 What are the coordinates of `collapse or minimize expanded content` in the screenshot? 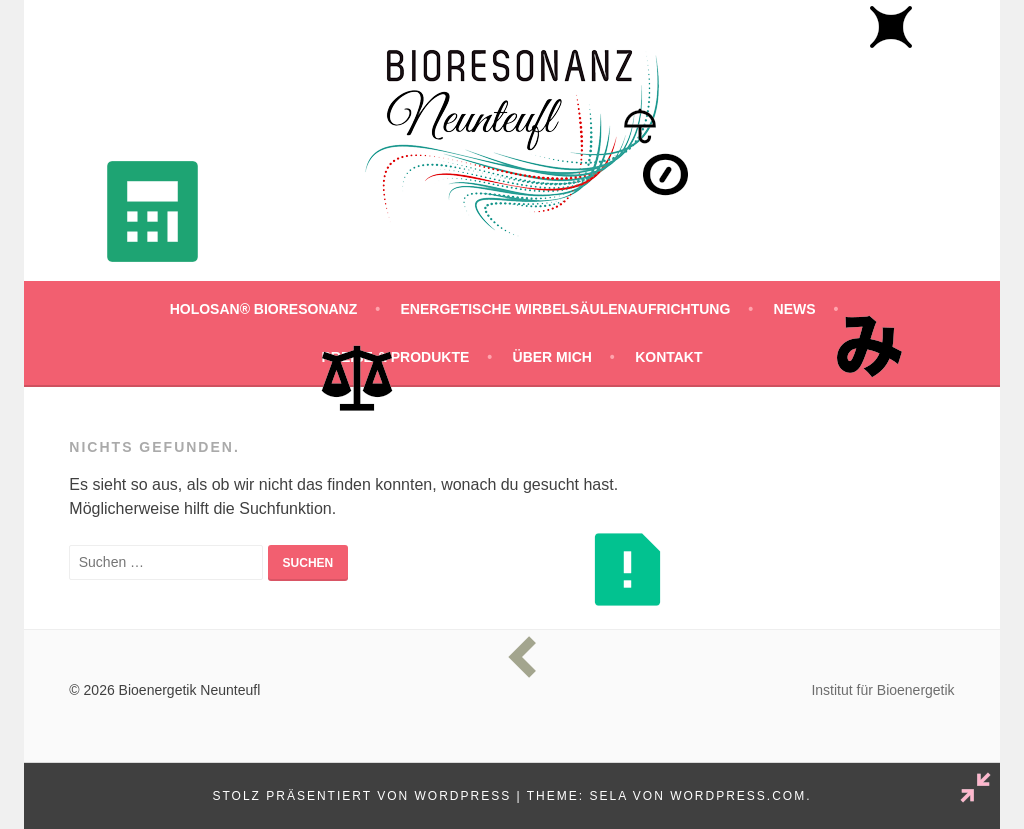 It's located at (975, 787).